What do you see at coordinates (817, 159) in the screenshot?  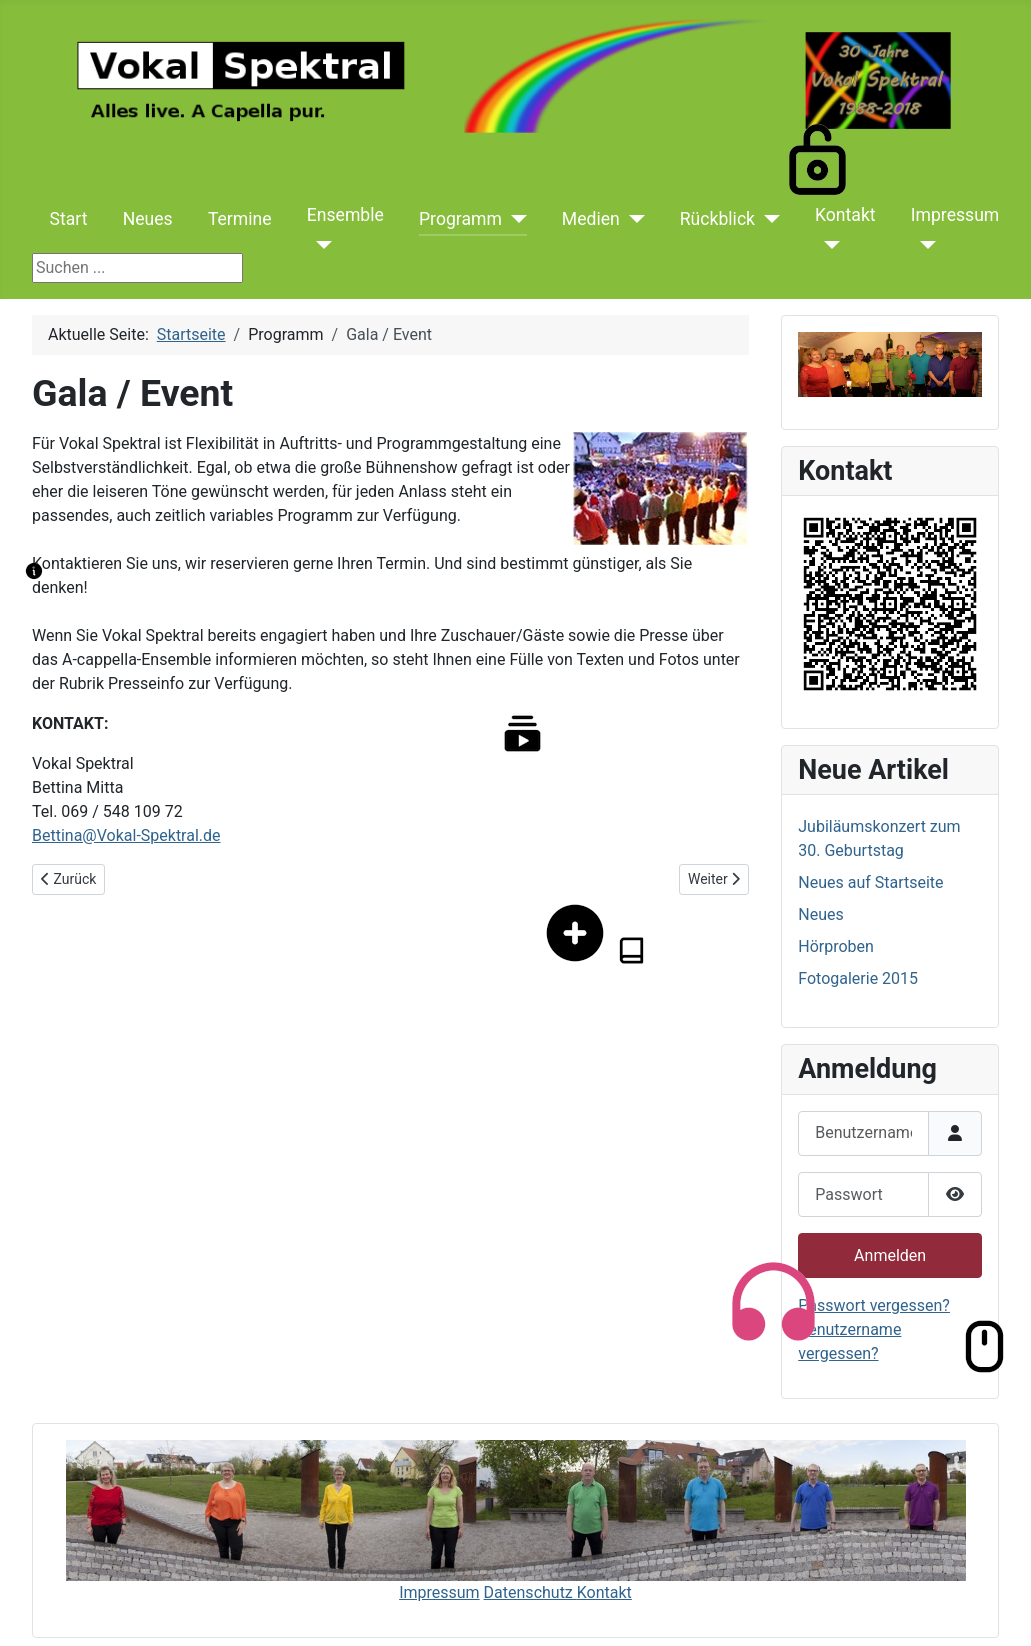 I see `unlock a secured item or account` at bounding box center [817, 159].